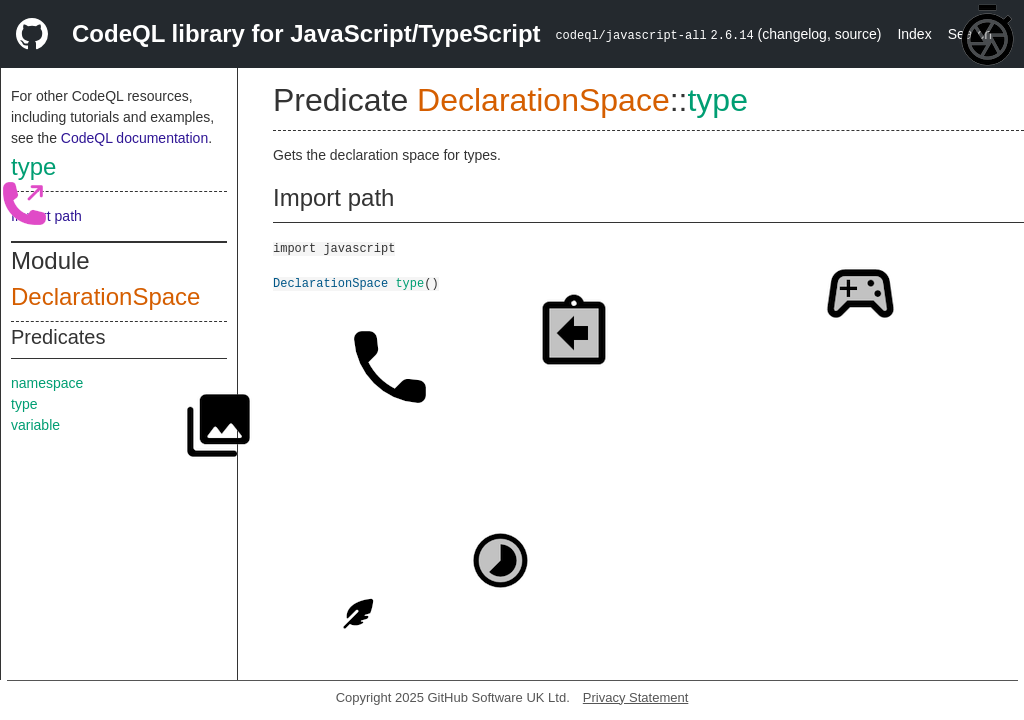  What do you see at coordinates (218, 425) in the screenshot?
I see `view photo collections or albums` at bounding box center [218, 425].